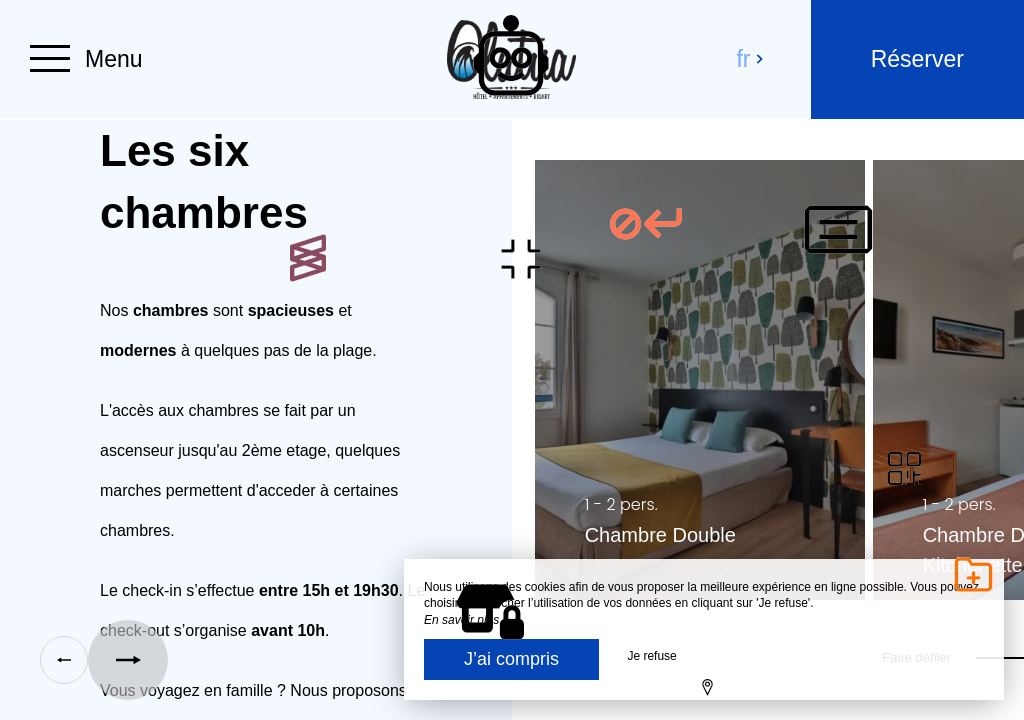 The image size is (1024, 720). Describe the element at coordinates (707, 687) in the screenshot. I see `view or set your current location` at that location.